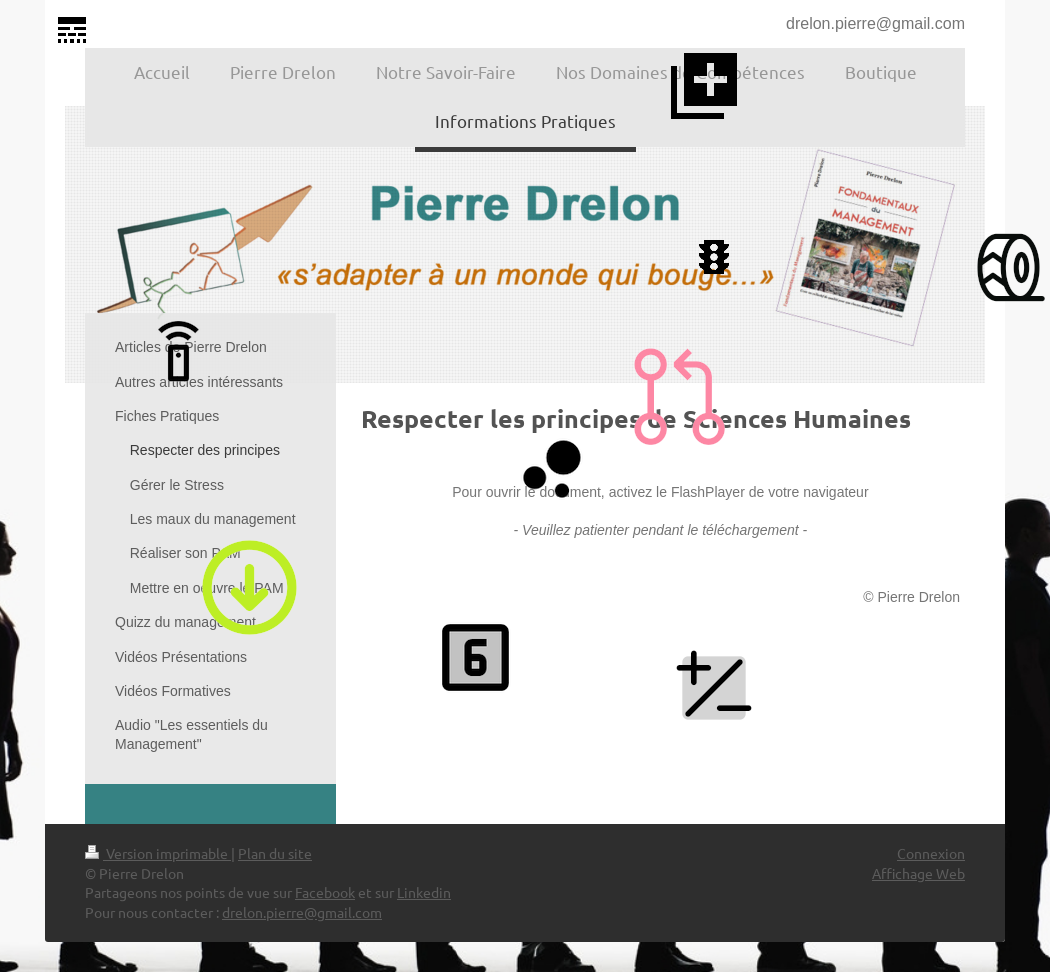 This screenshot has height=972, width=1050. What do you see at coordinates (475, 657) in the screenshot?
I see `select option number 6` at bounding box center [475, 657].